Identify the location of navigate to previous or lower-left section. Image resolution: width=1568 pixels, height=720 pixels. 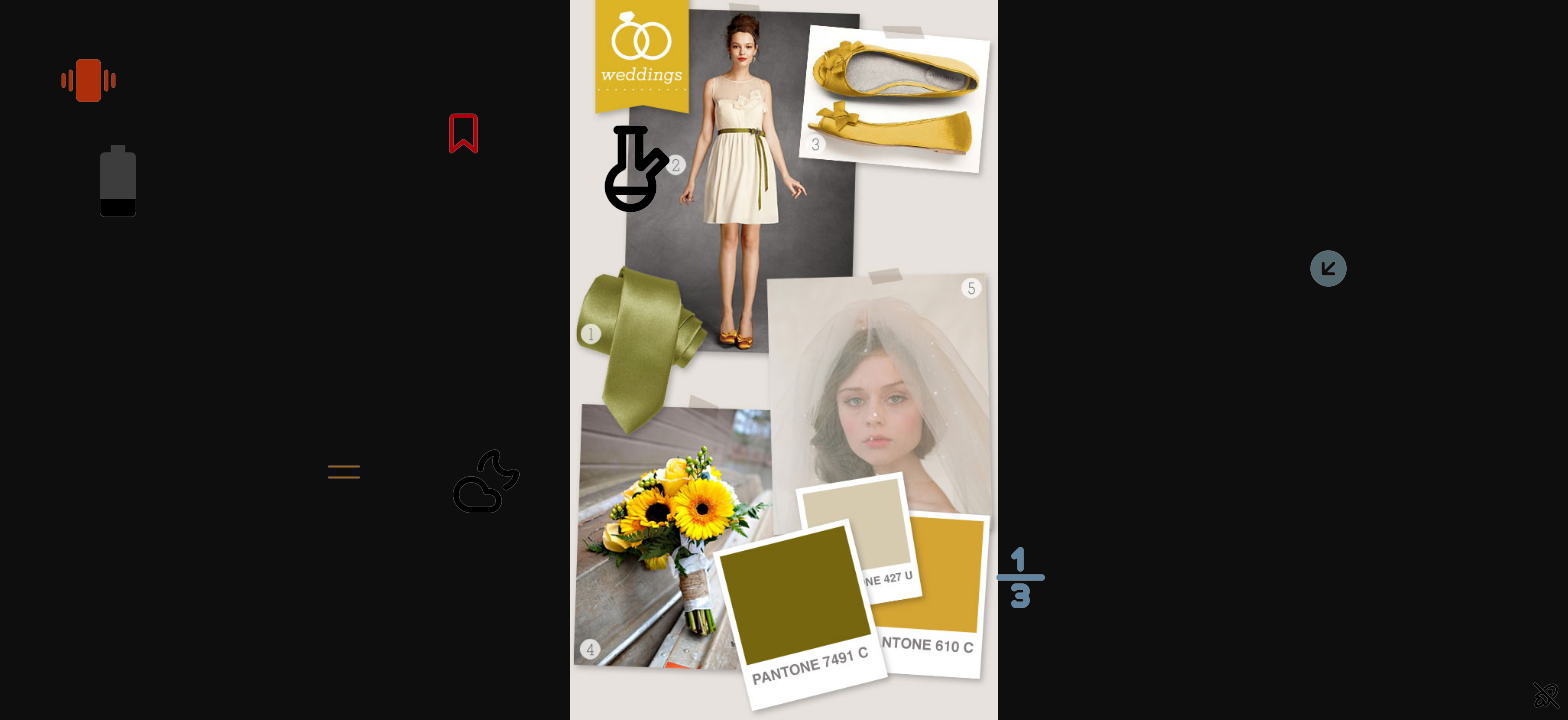
(1328, 268).